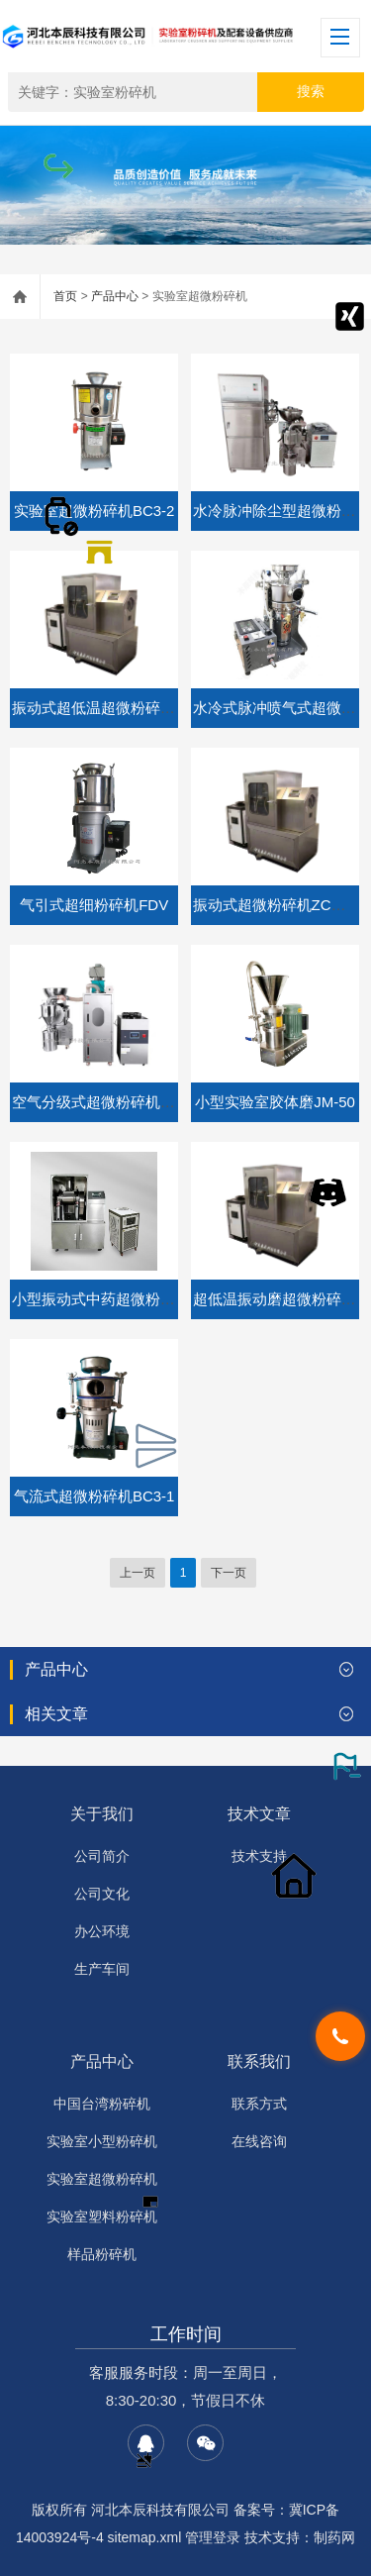 The image size is (371, 2576). What do you see at coordinates (345, 1766) in the screenshot?
I see `remove a flag or marker` at bounding box center [345, 1766].